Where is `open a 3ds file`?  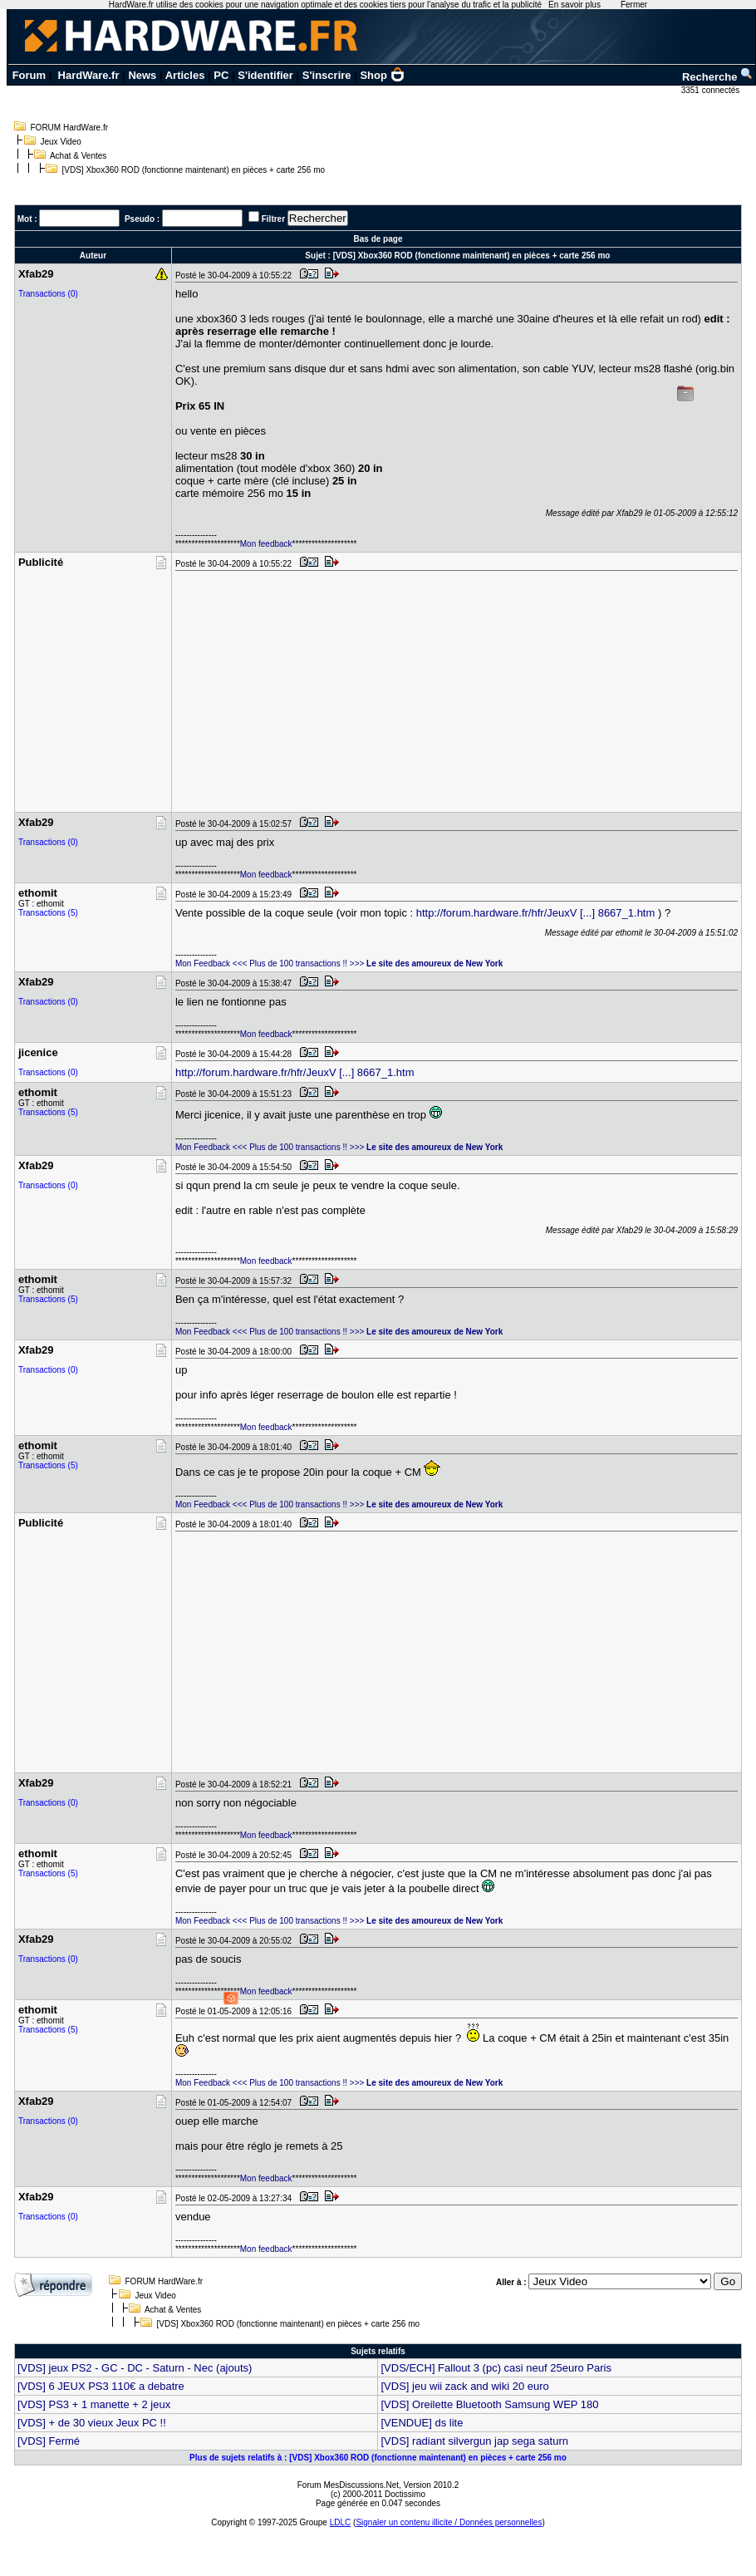
open a 3ds file is located at coordinates (231, 1998).